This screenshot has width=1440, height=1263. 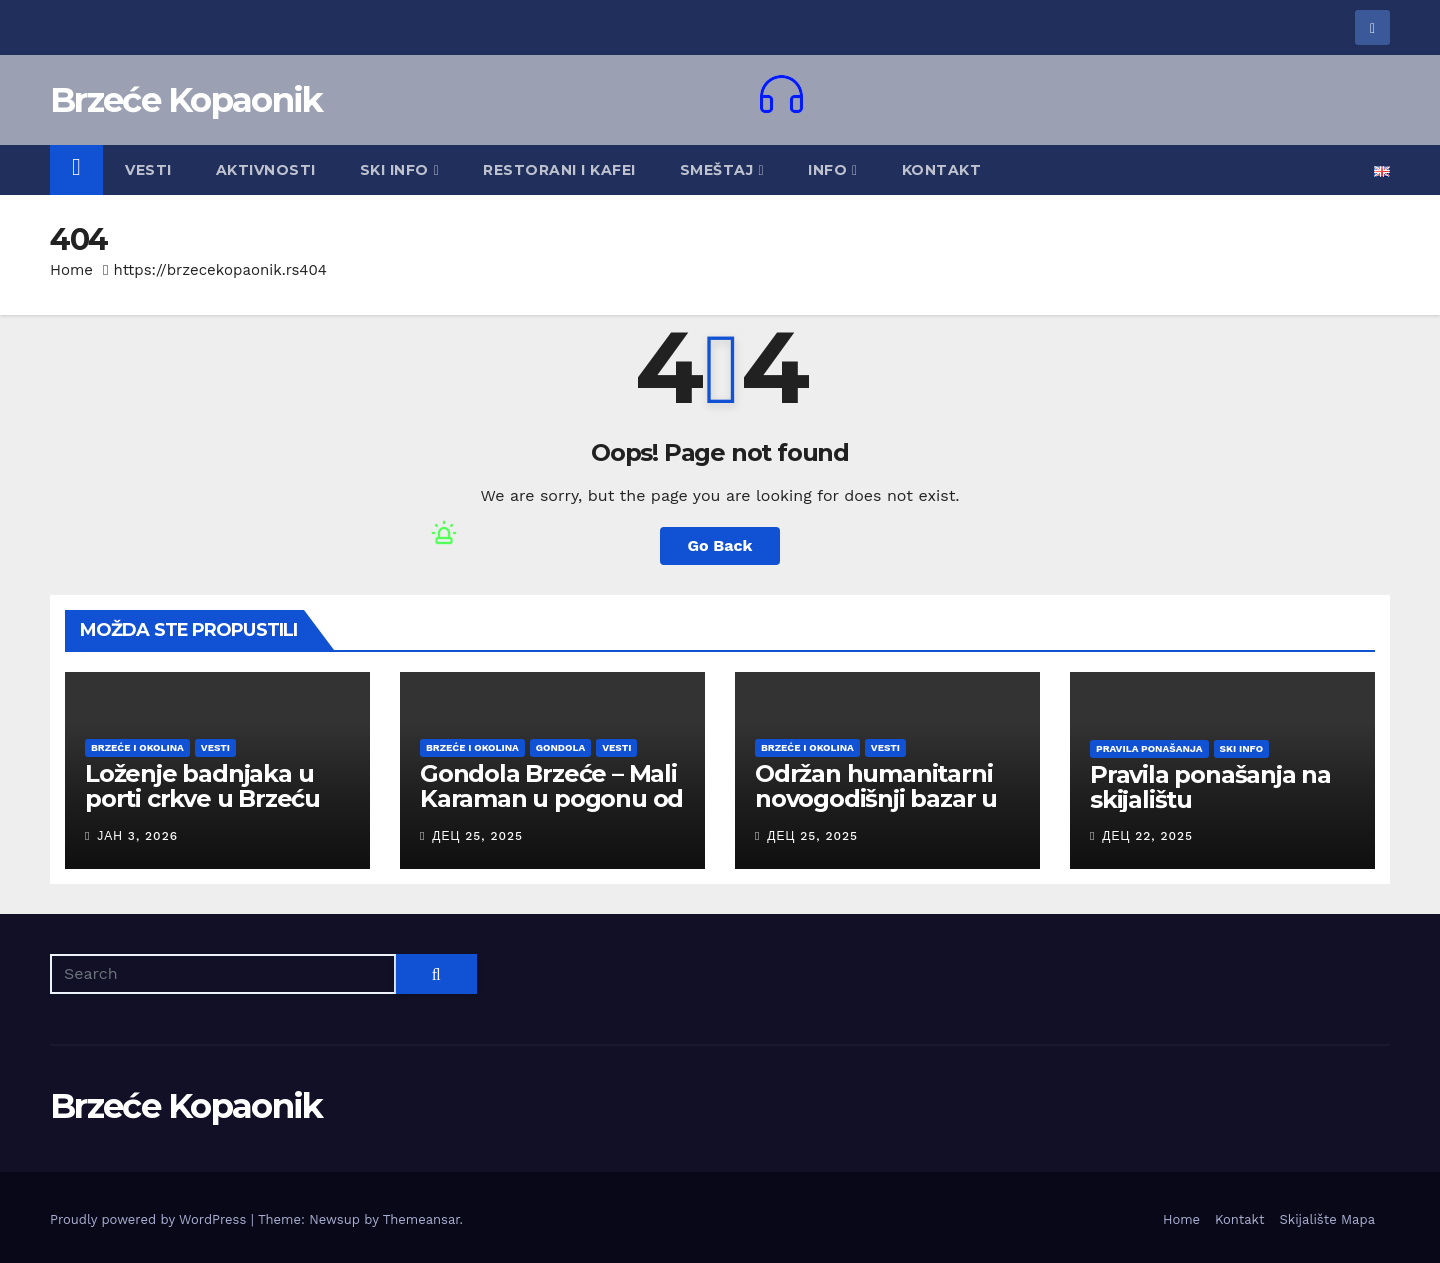 What do you see at coordinates (444, 533) in the screenshot?
I see `indicates urgent or high-priority notification` at bounding box center [444, 533].